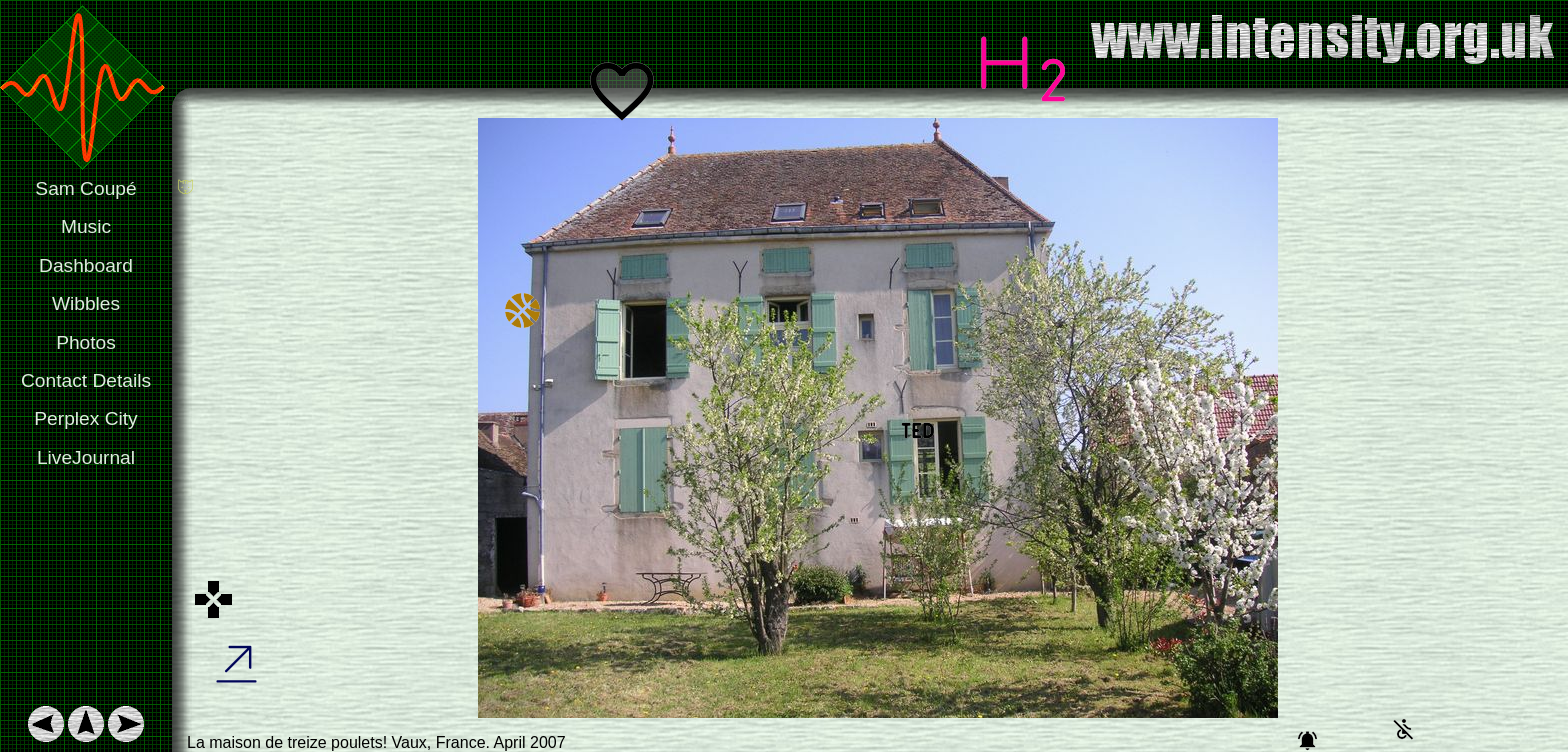 This screenshot has height=752, width=1568. I want to click on indicates active or incoming notifications, so click(1307, 740).